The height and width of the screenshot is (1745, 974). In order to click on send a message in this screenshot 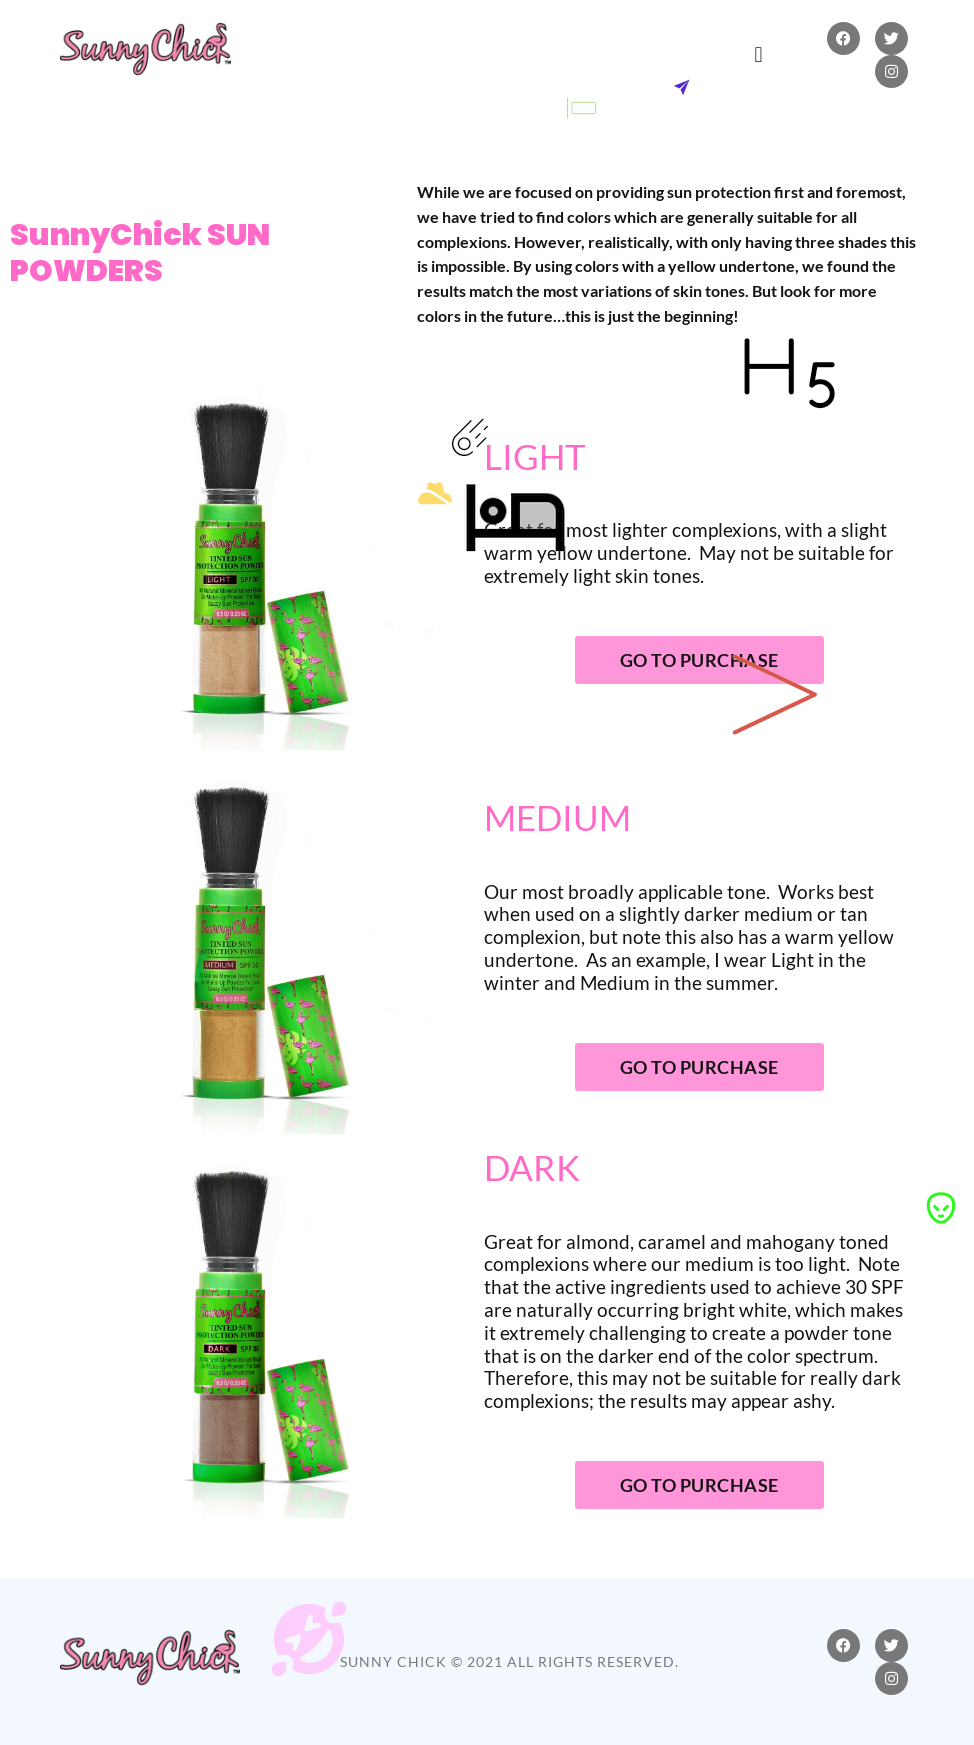, I will do `click(681, 87)`.